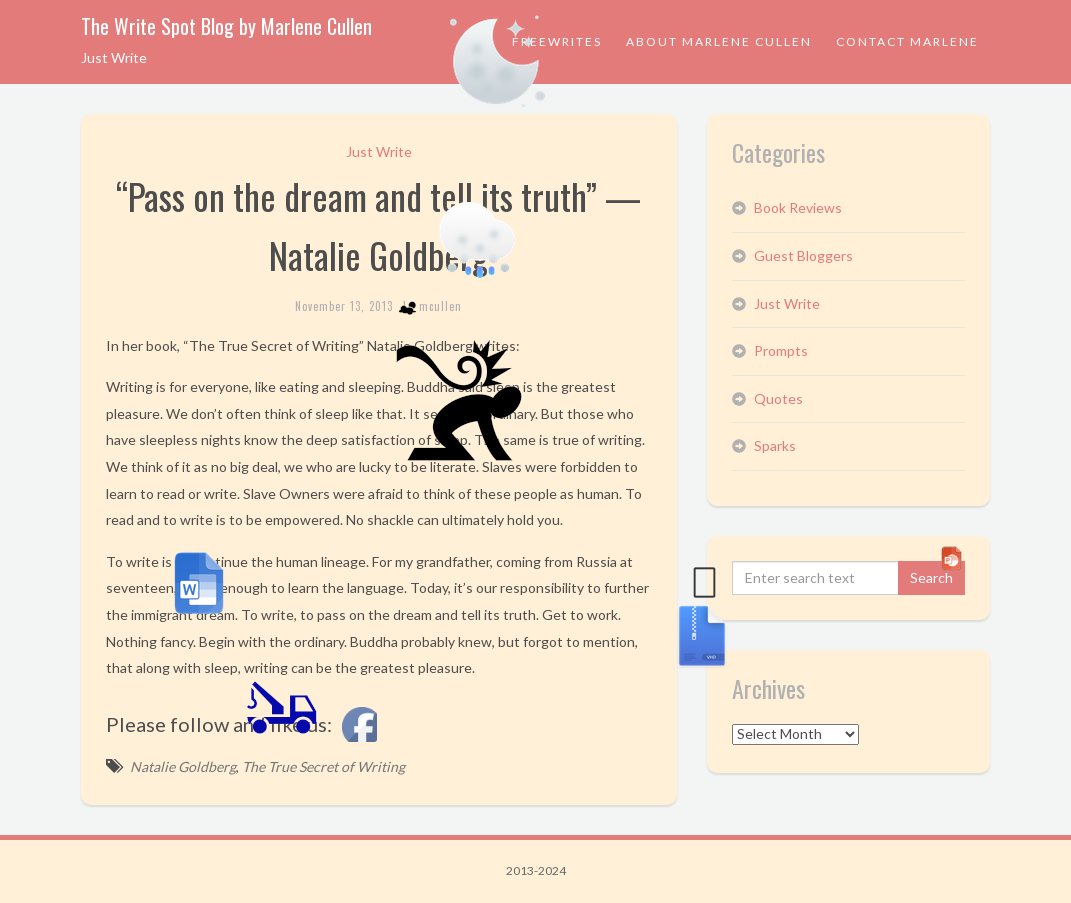 This screenshot has width=1071, height=903. I want to click on indicates slavery or oppression theme in historical game content, so click(458, 397).